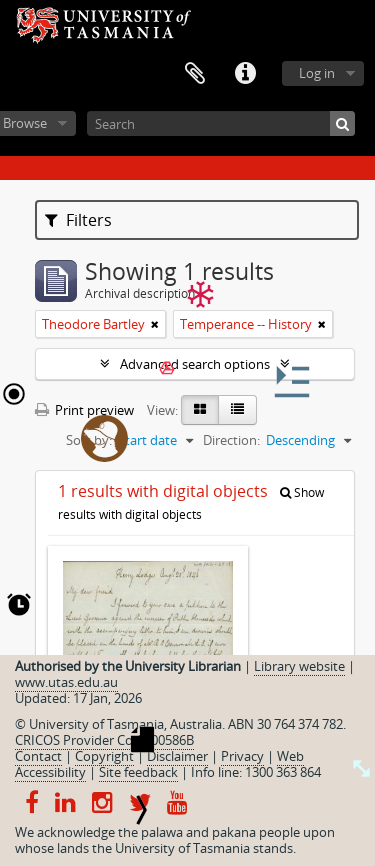 The width and height of the screenshot is (375, 866). Describe the element at coordinates (14, 394) in the screenshot. I see `selected radio button option` at that location.